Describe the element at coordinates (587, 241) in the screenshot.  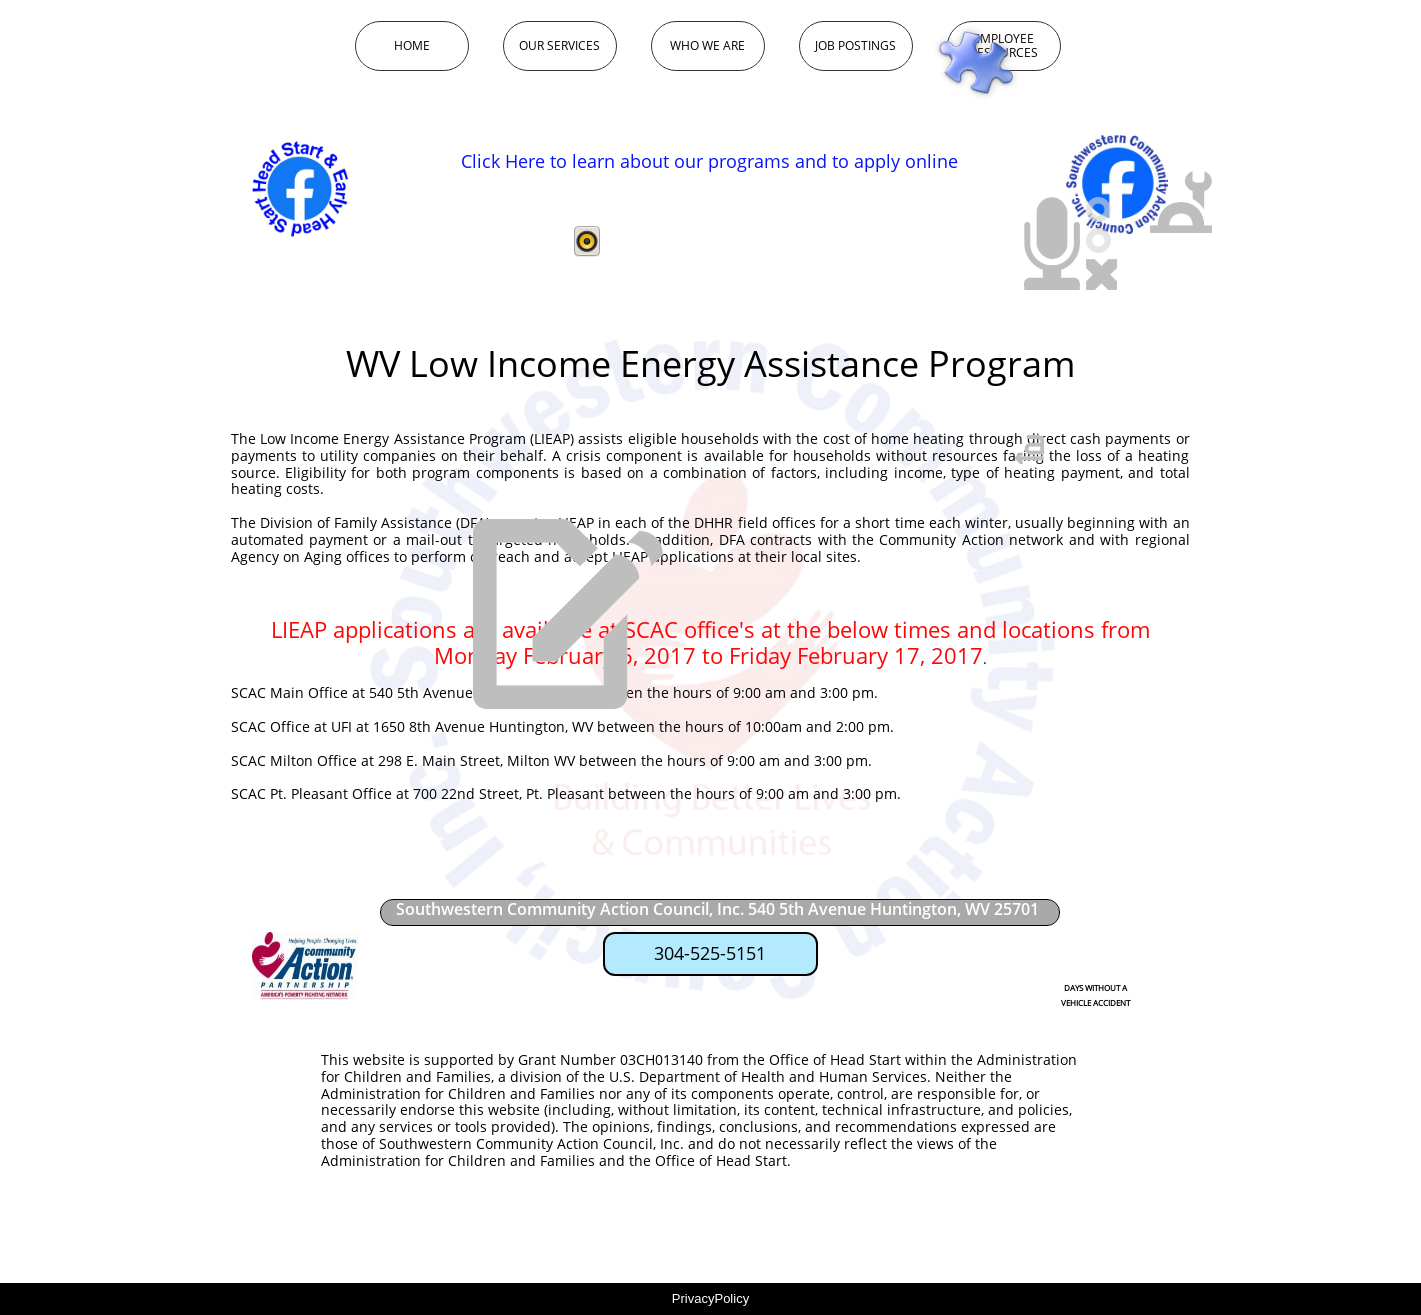
I see `access sound and audio settings` at that location.